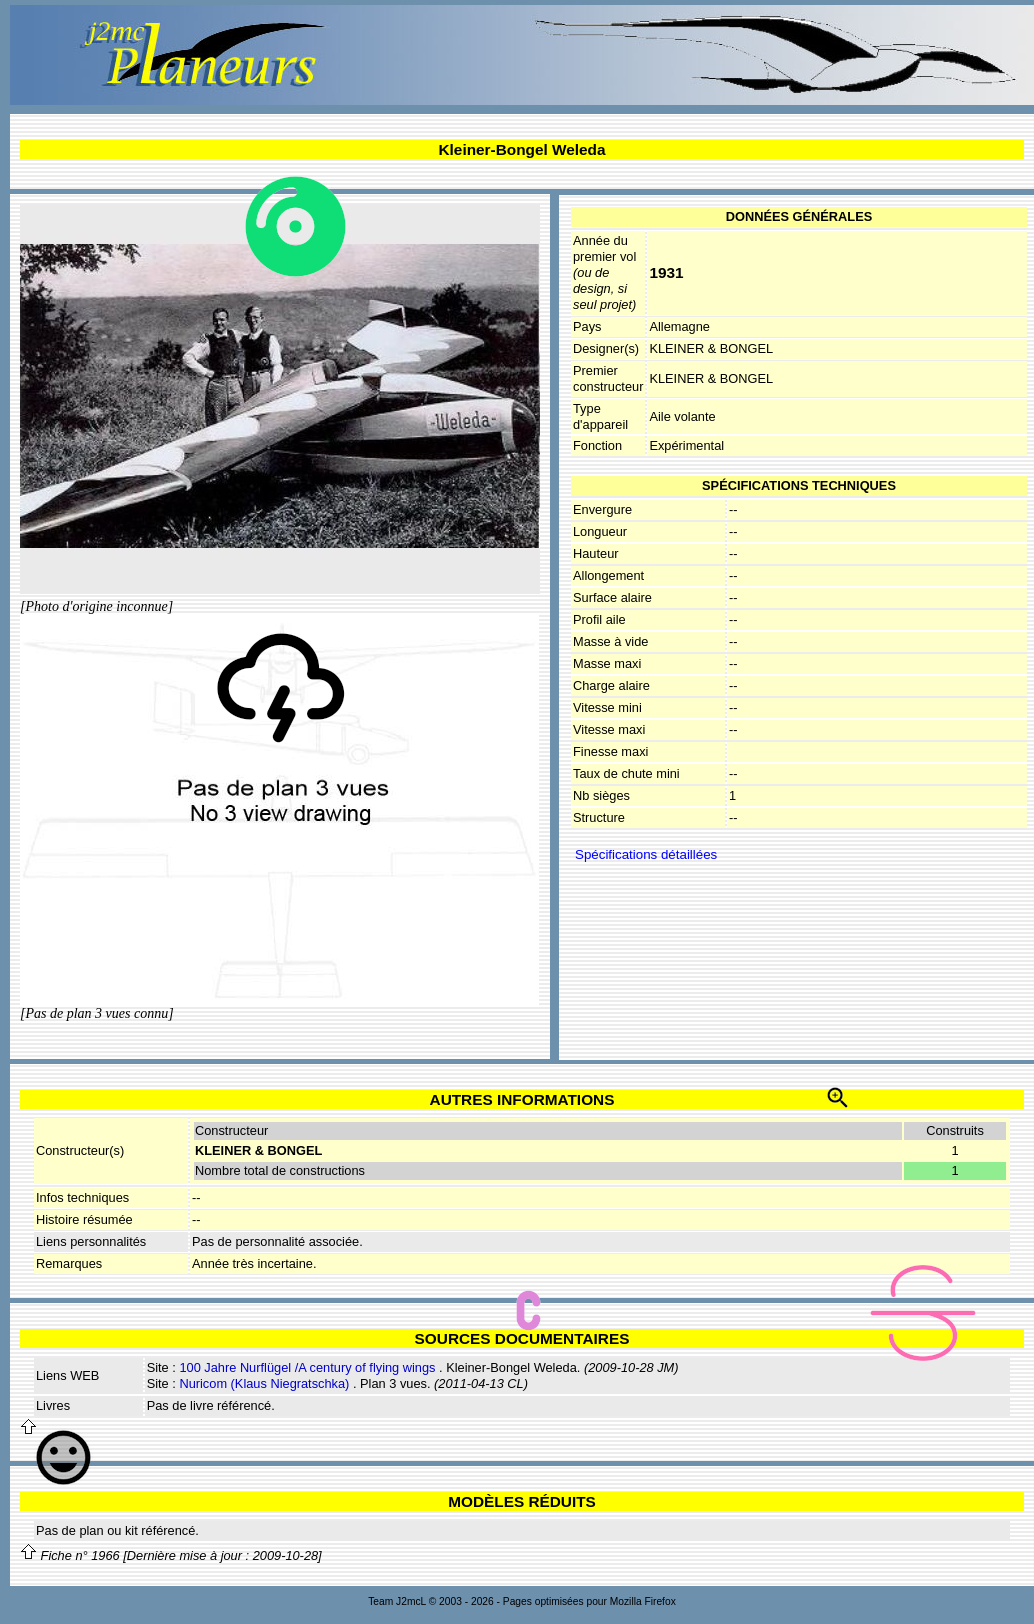  Describe the element at coordinates (528, 1310) in the screenshot. I see `indicates a "C" grade or rating` at that location.